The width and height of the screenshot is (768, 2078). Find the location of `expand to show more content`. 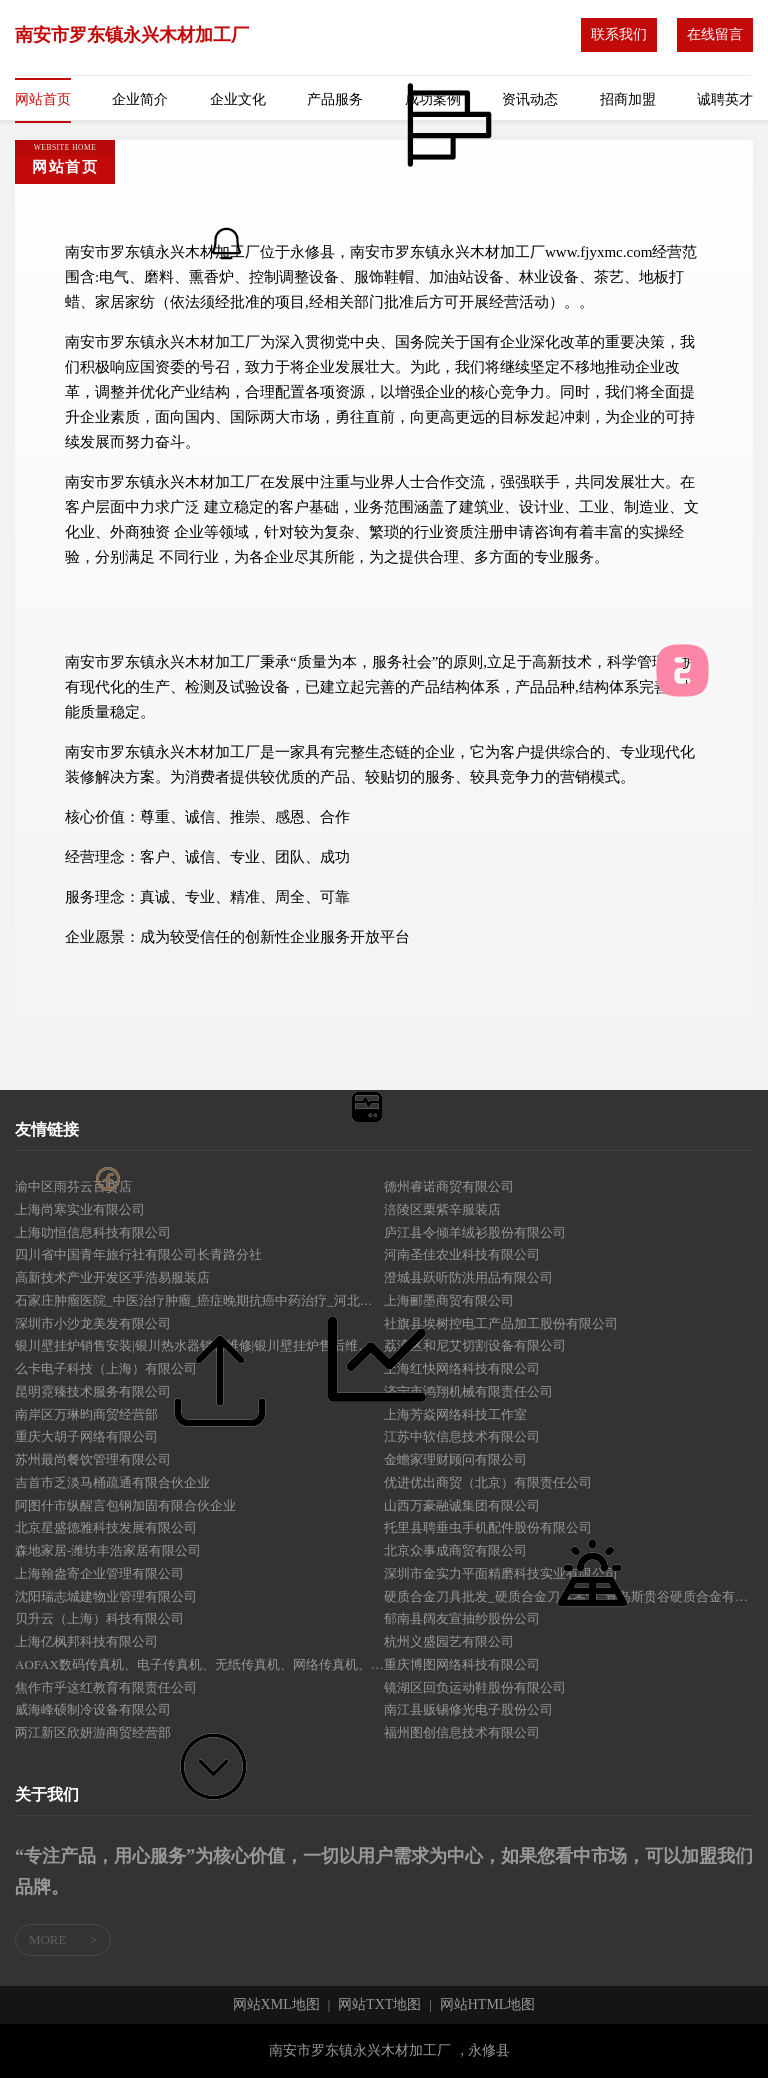

expand to show more content is located at coordinates (213, 1766).